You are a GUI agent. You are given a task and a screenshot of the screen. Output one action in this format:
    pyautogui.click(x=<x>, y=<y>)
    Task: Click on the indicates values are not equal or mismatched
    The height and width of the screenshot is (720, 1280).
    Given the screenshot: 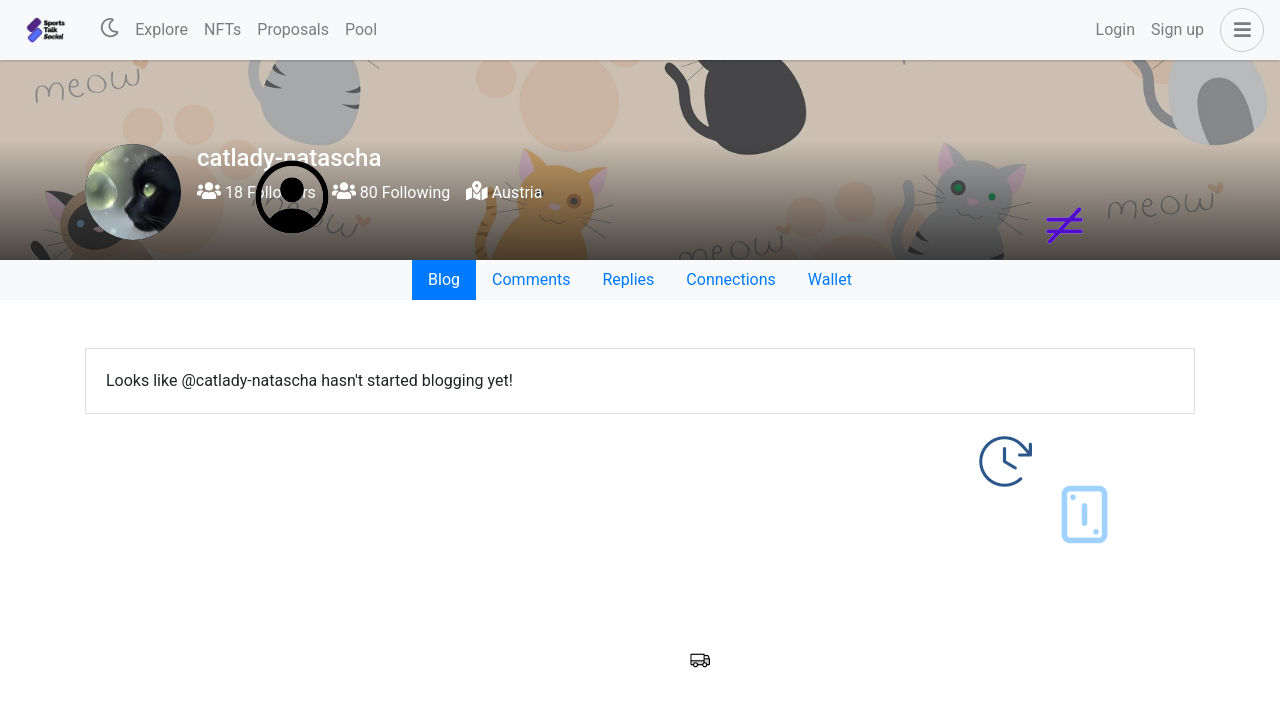 What is the action you would take?
    pyautogui.click(x=1064, y=225)
    